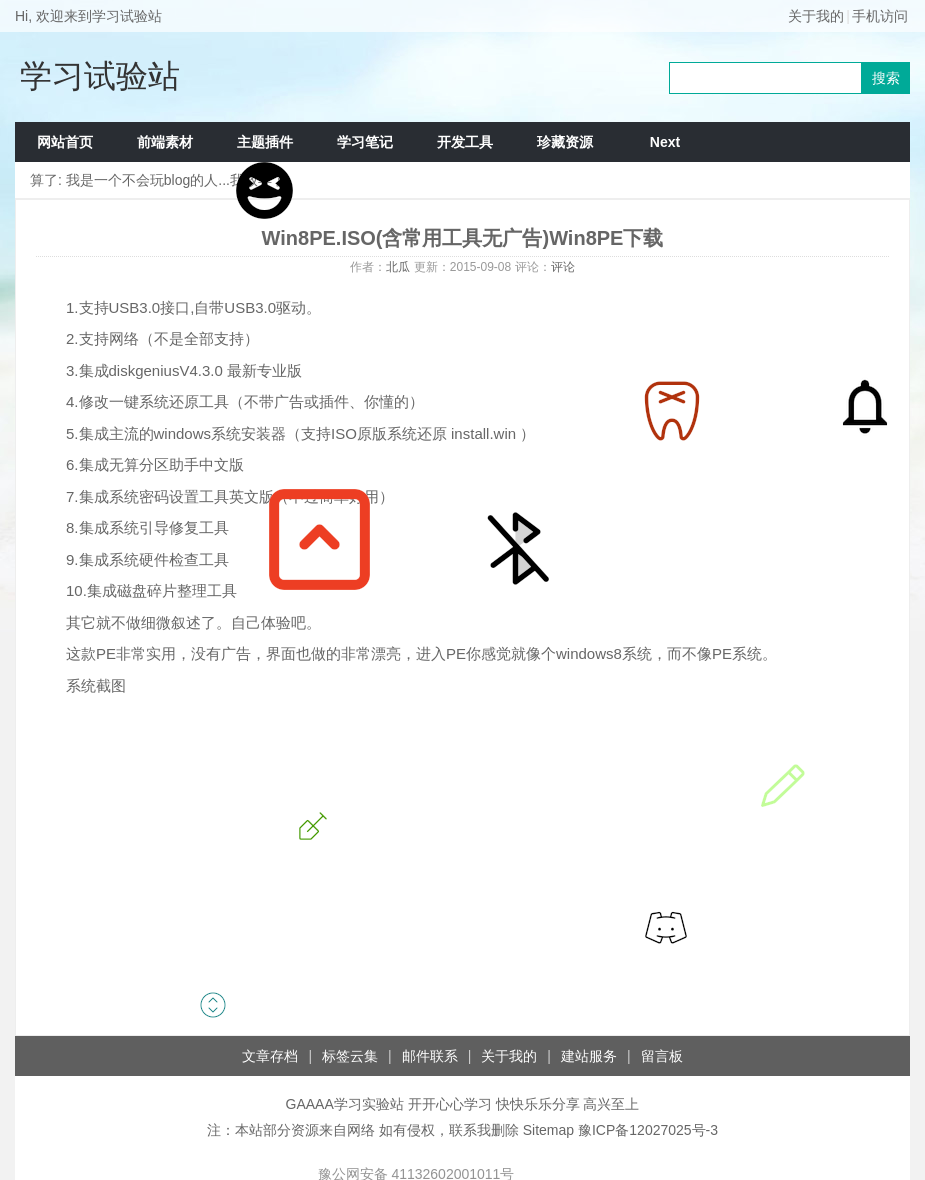 This screenshot has height=1180, width=925. I want to click on open Discord, so click(666, 927).